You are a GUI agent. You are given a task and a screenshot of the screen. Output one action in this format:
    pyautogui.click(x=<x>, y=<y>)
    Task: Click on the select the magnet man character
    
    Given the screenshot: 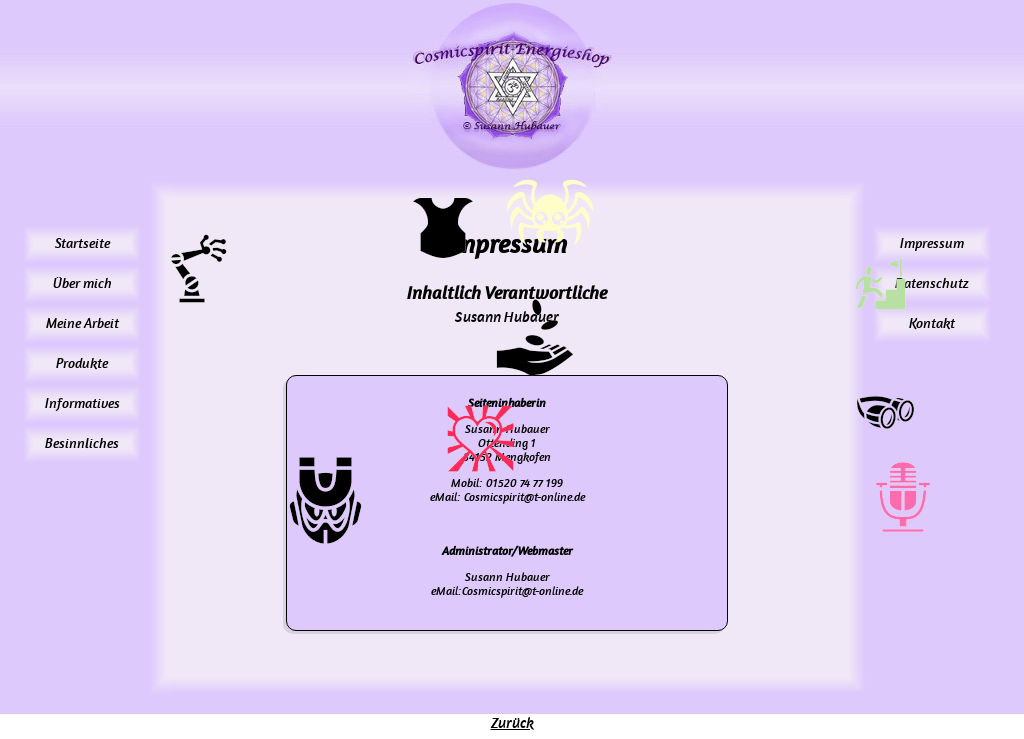 What is the action you would take?
    pyautogui.click(x=325, y=500)
    